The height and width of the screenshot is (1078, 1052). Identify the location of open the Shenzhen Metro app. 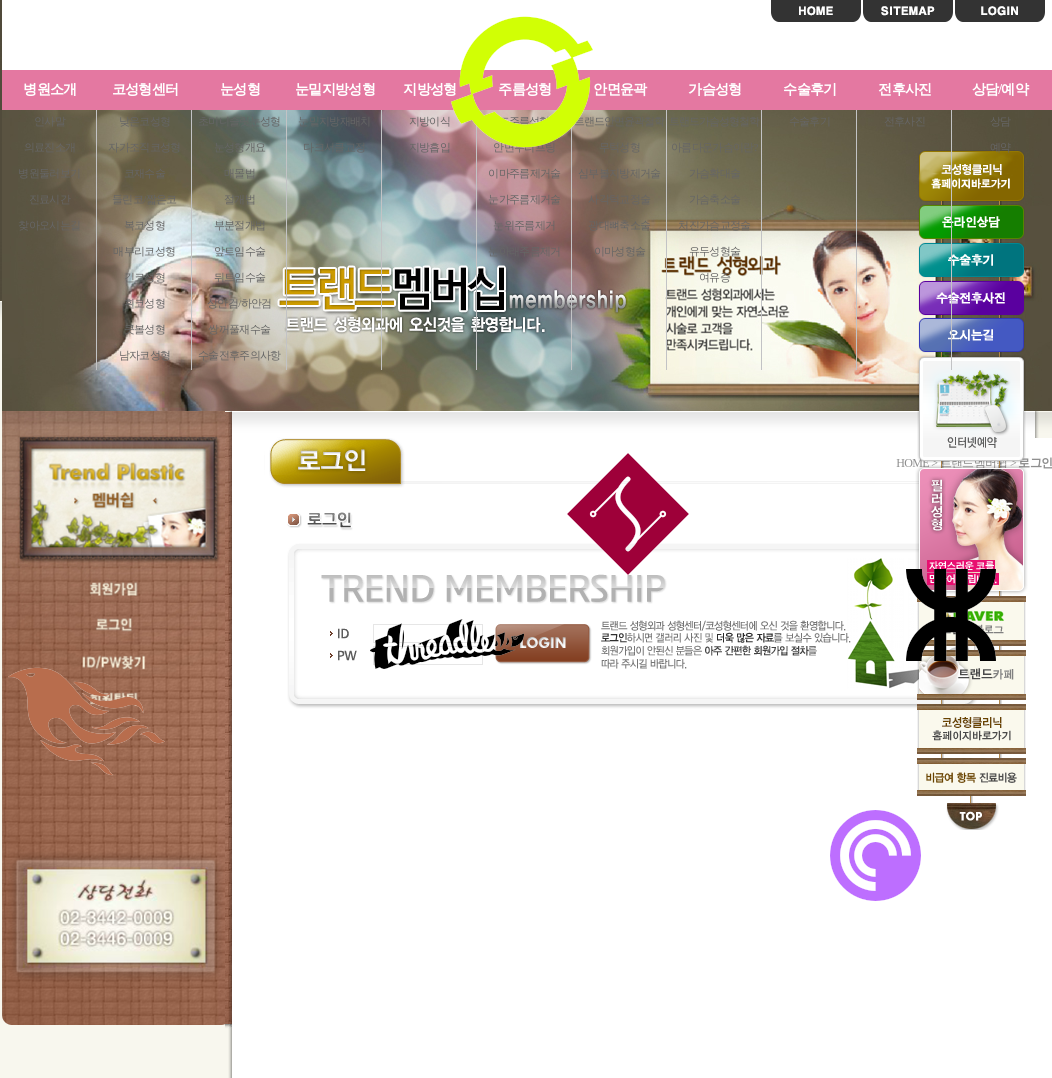
(951, 615).